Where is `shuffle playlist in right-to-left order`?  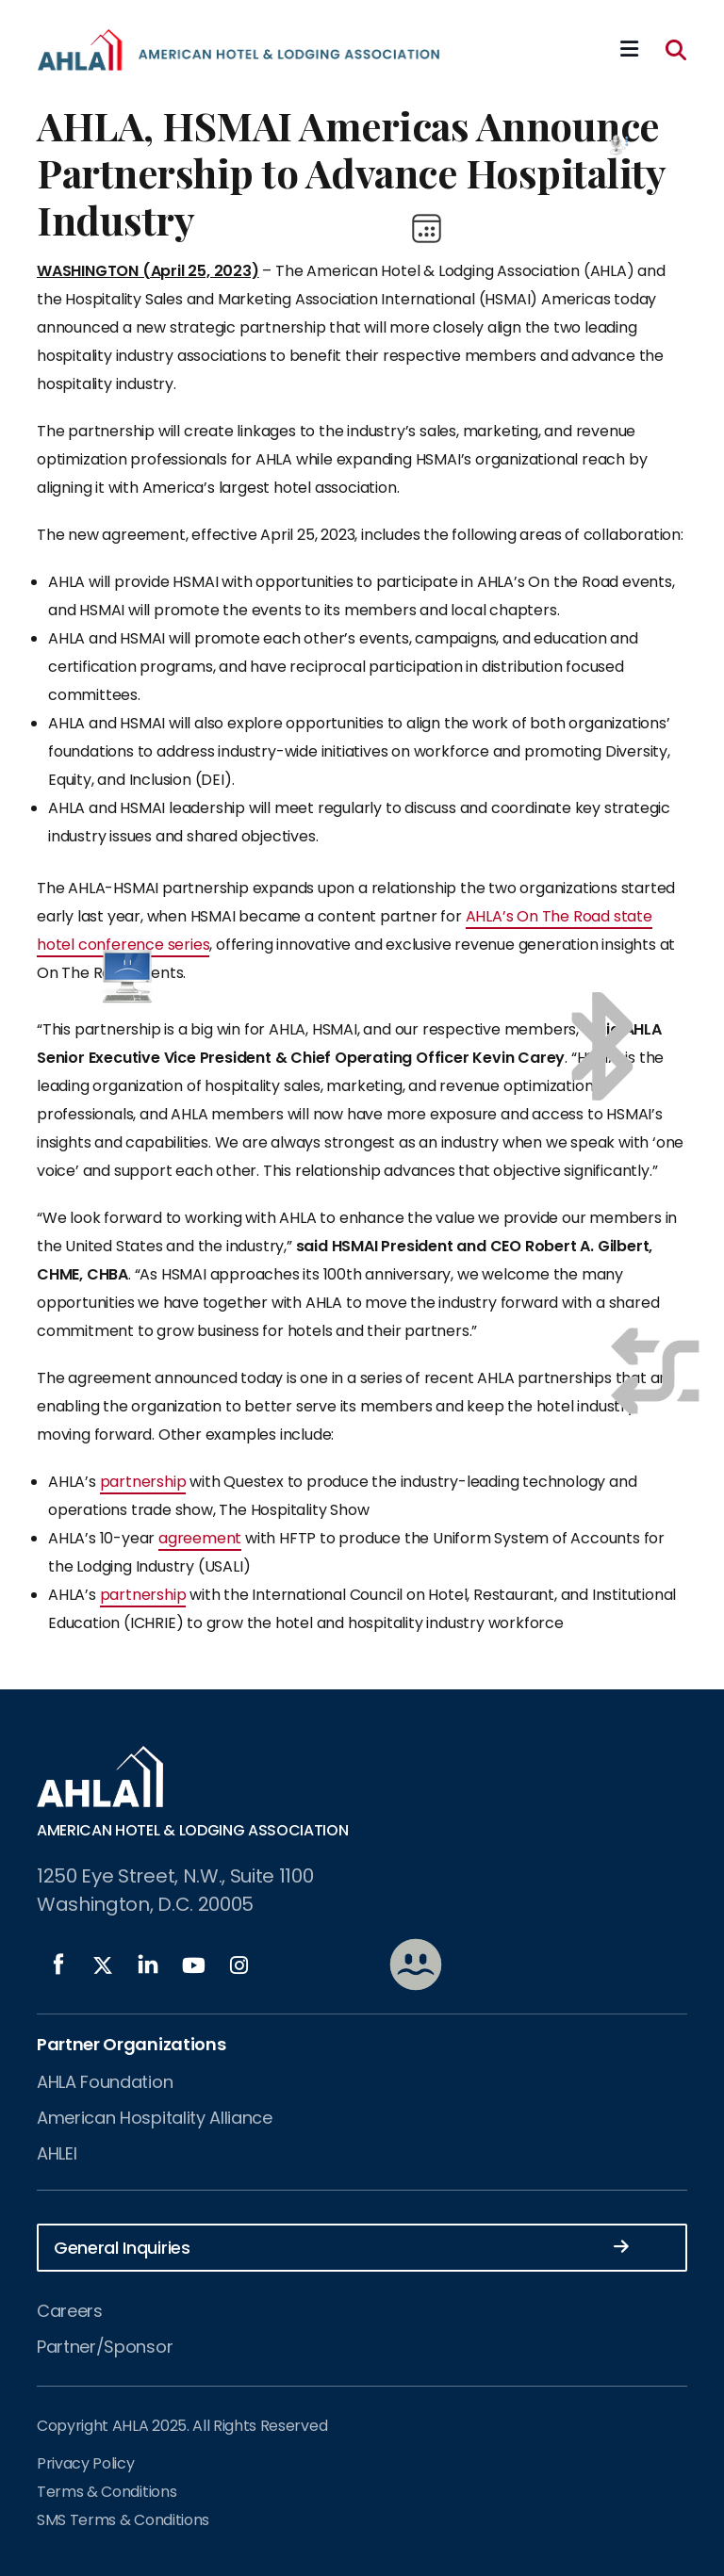 shuffle playlist in right-to-left order is located at coordinates (656, 1371).